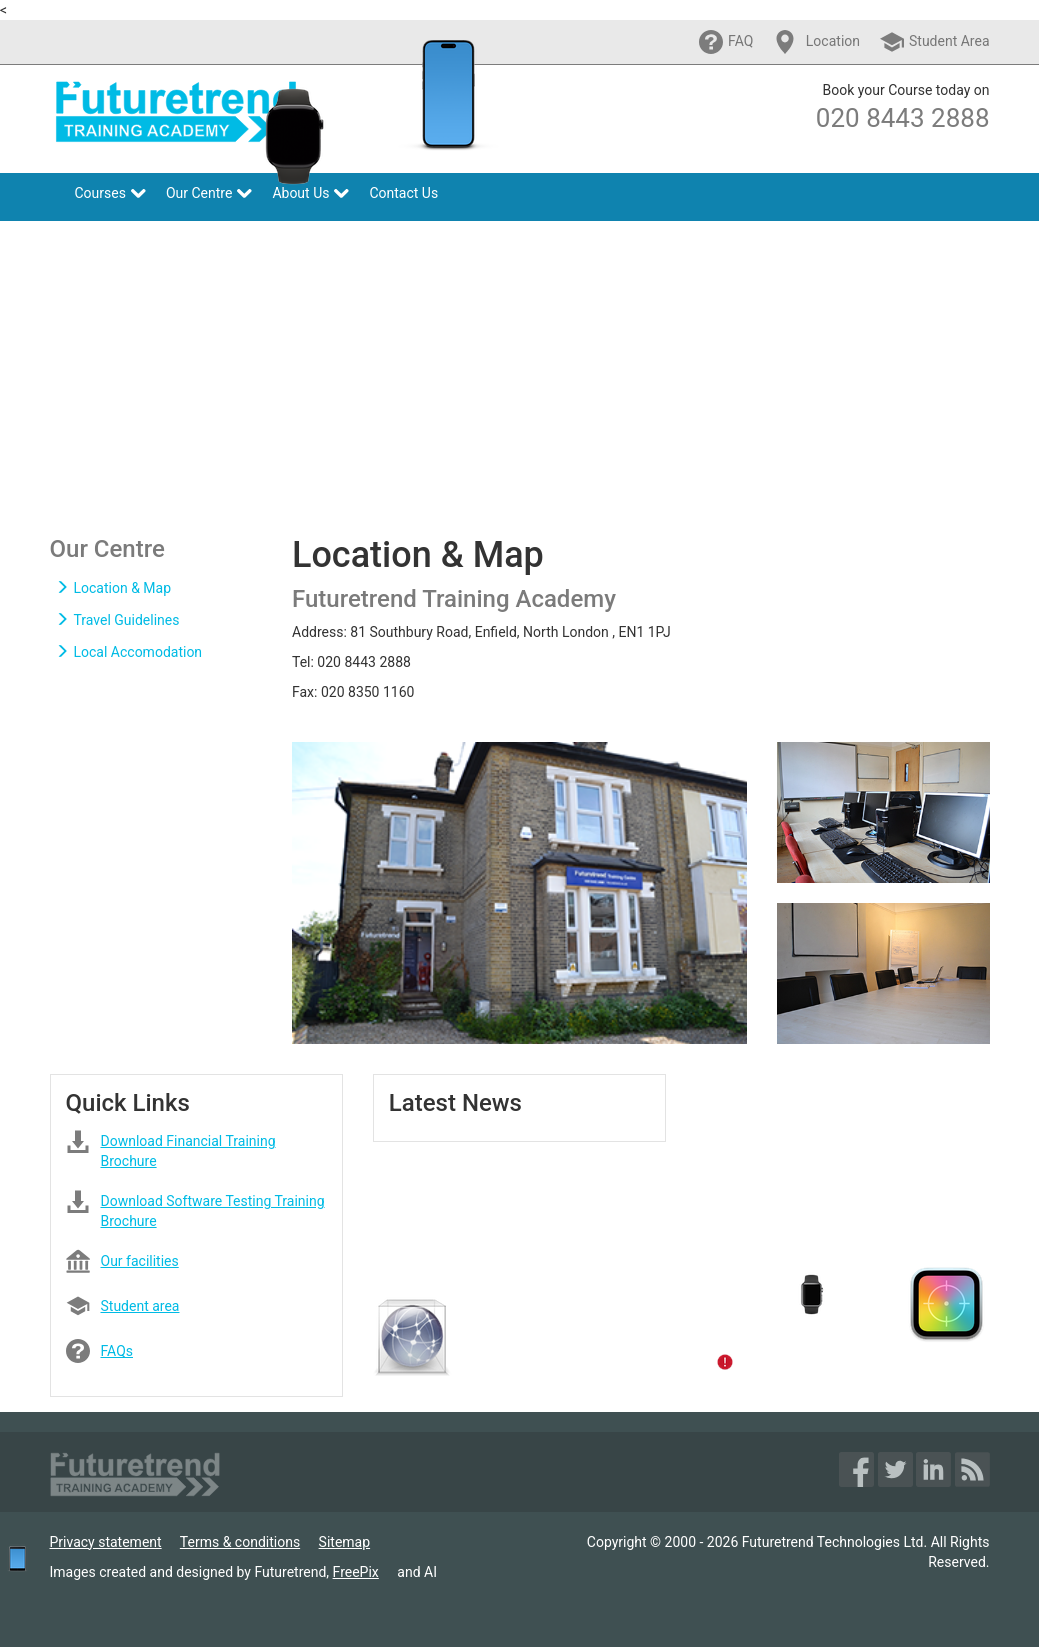 The height and width of the screenshot is (1647, 1039). I want to click on indicates a critical error or dangerous action, so click(725, 1362).